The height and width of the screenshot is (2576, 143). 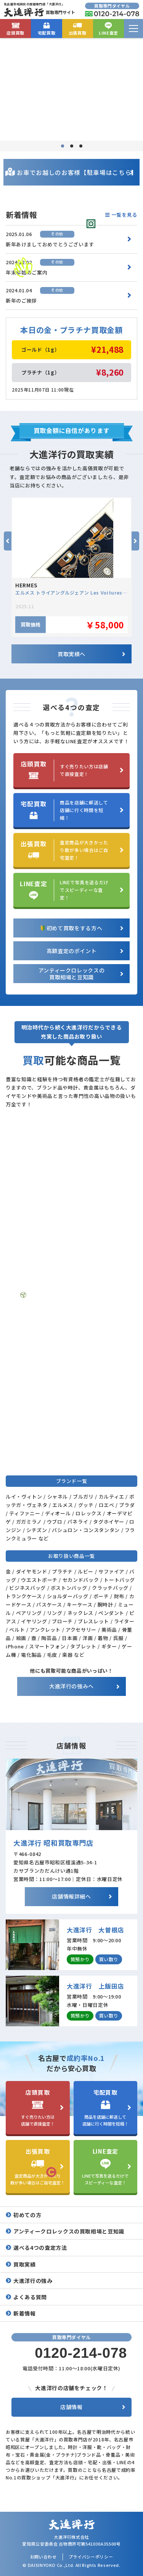 I want to click on open the Coursera app, so click(x=51, y=2172).